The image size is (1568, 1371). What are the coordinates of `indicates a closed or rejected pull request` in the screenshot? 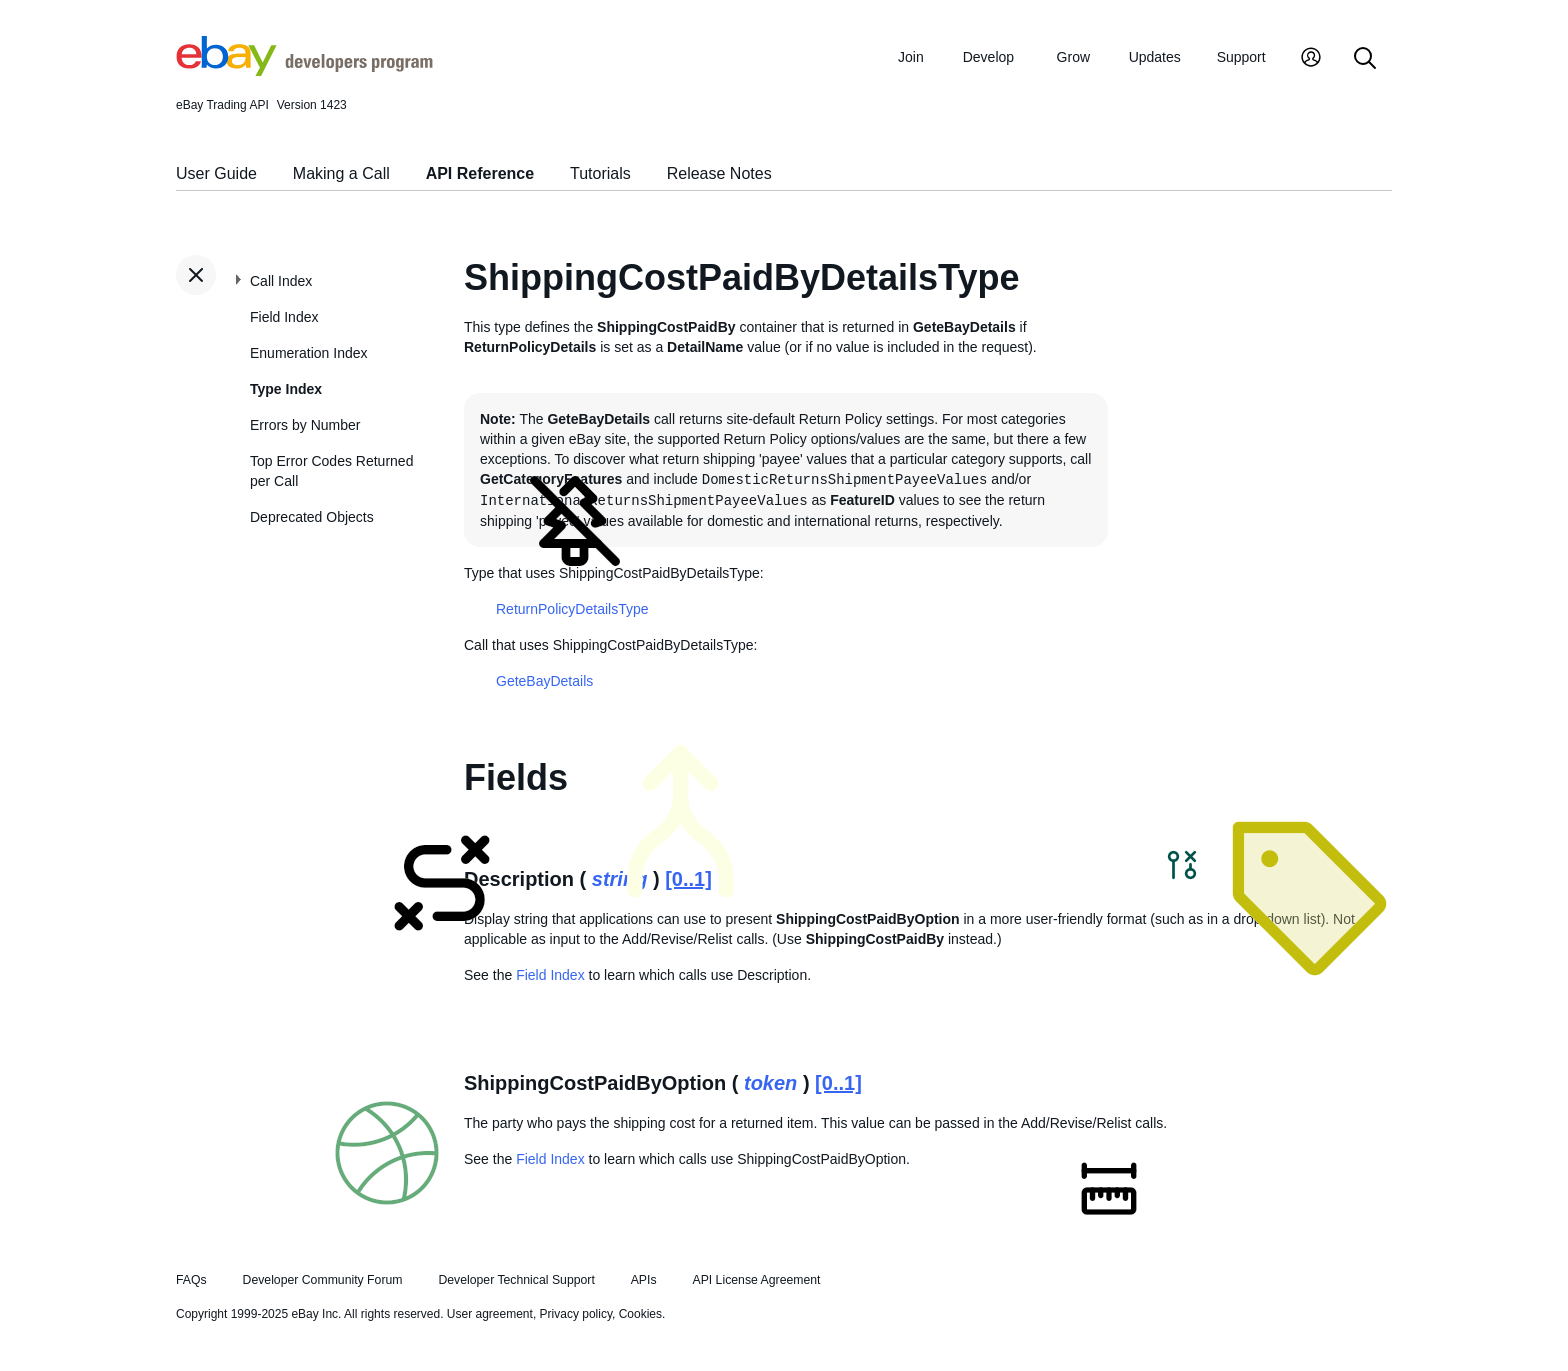 It's located at (1182, 865).